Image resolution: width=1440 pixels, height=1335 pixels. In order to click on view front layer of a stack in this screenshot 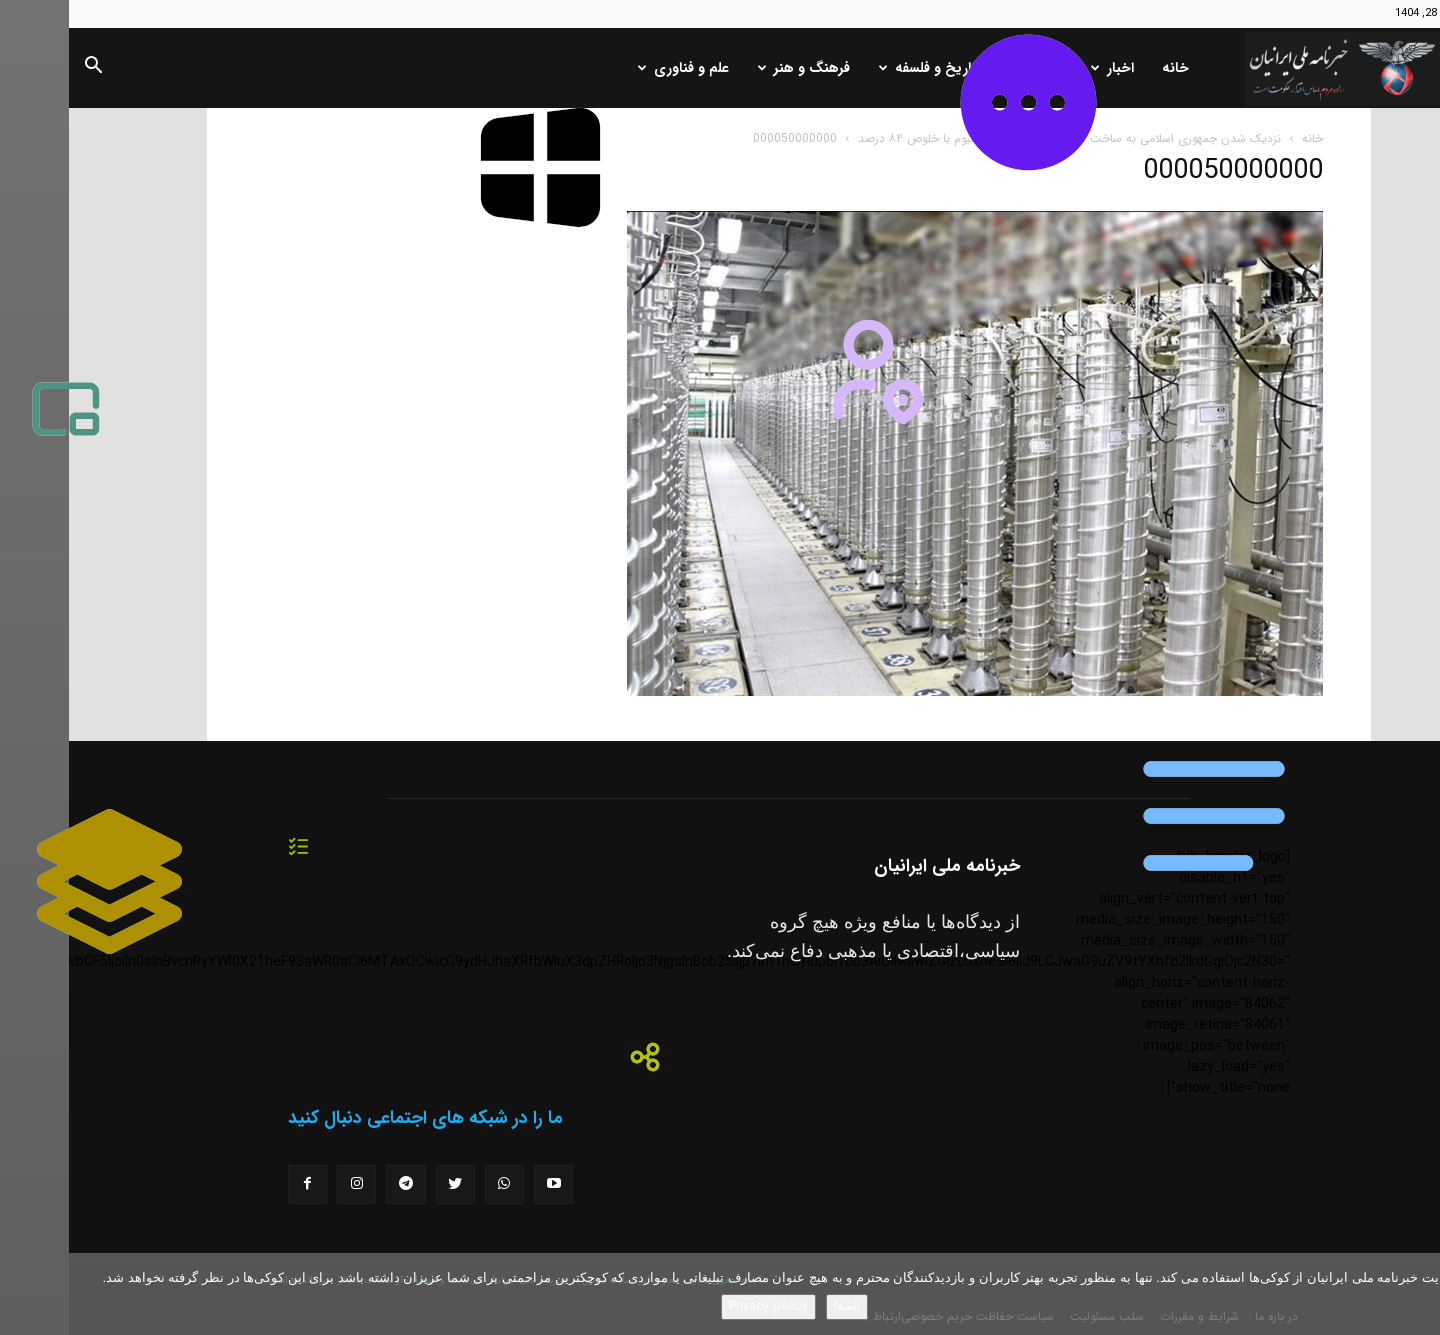, I will do `click(109, 881)`.